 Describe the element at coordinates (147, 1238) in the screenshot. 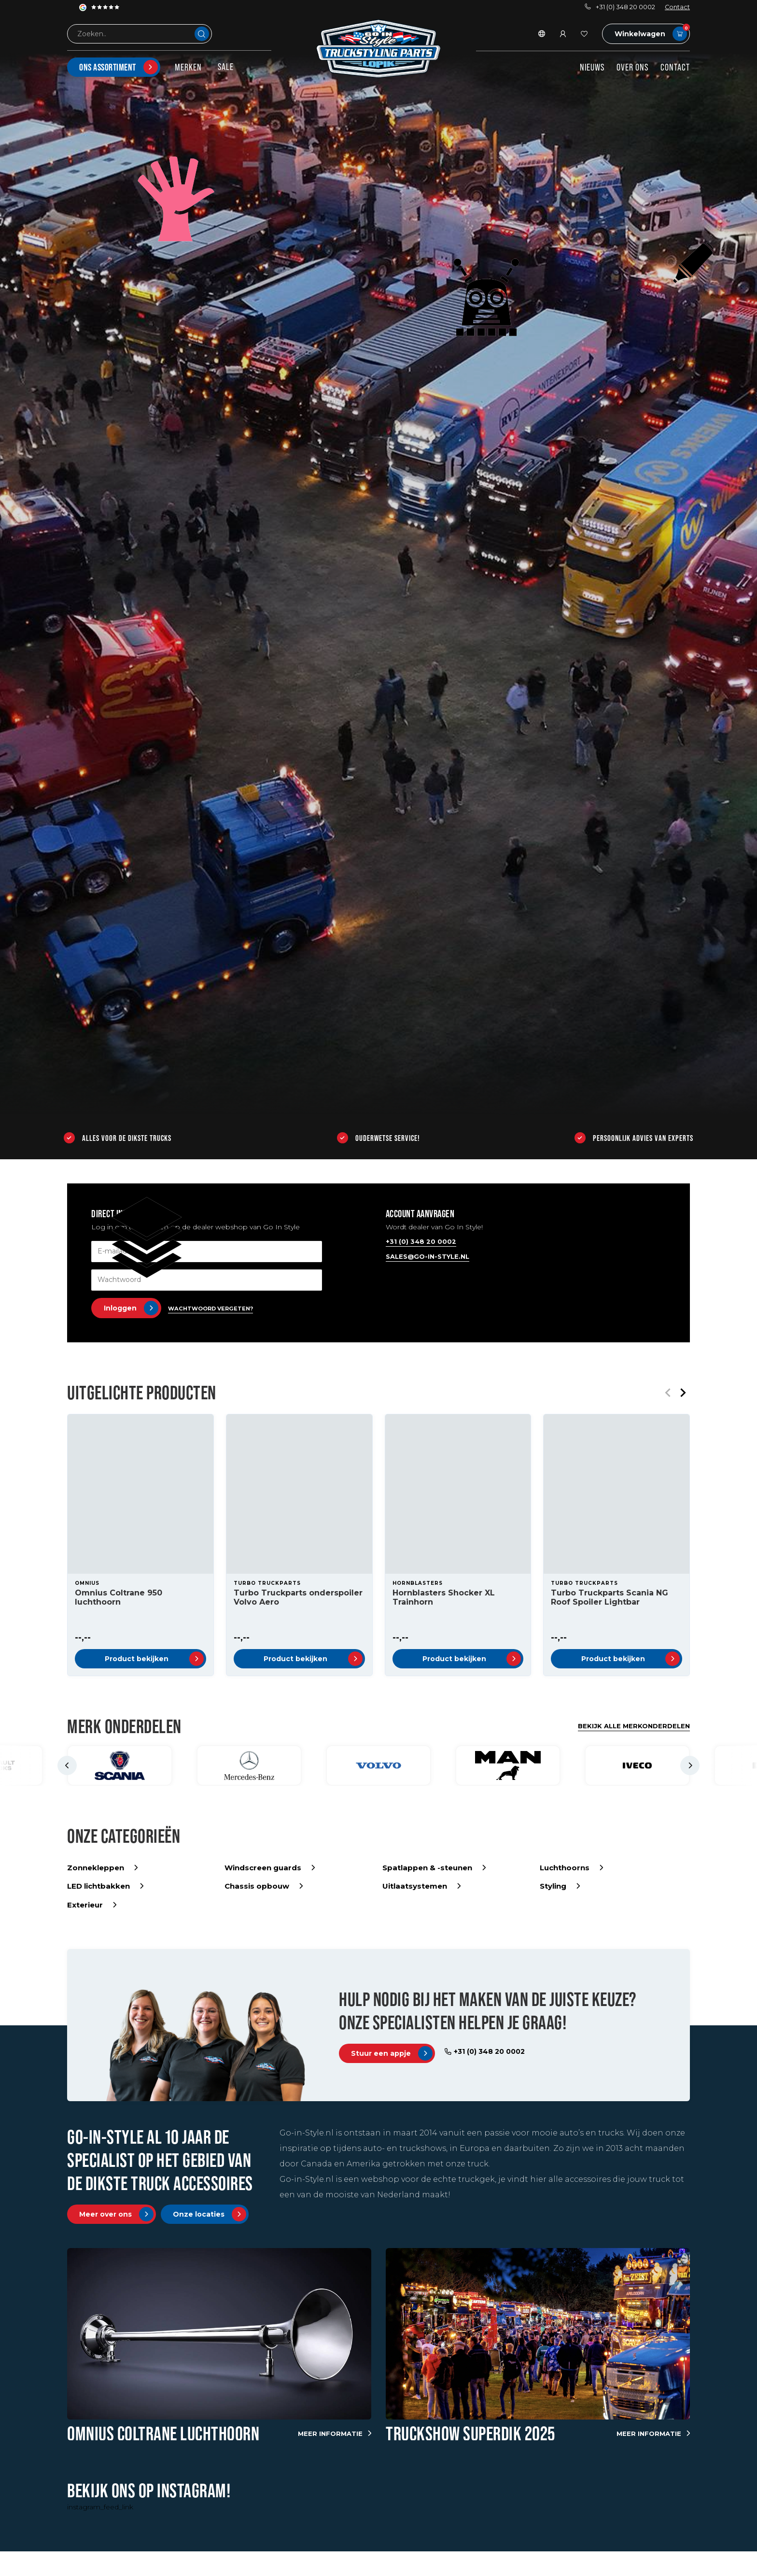

I see `view layers or stacked elements` at that location.